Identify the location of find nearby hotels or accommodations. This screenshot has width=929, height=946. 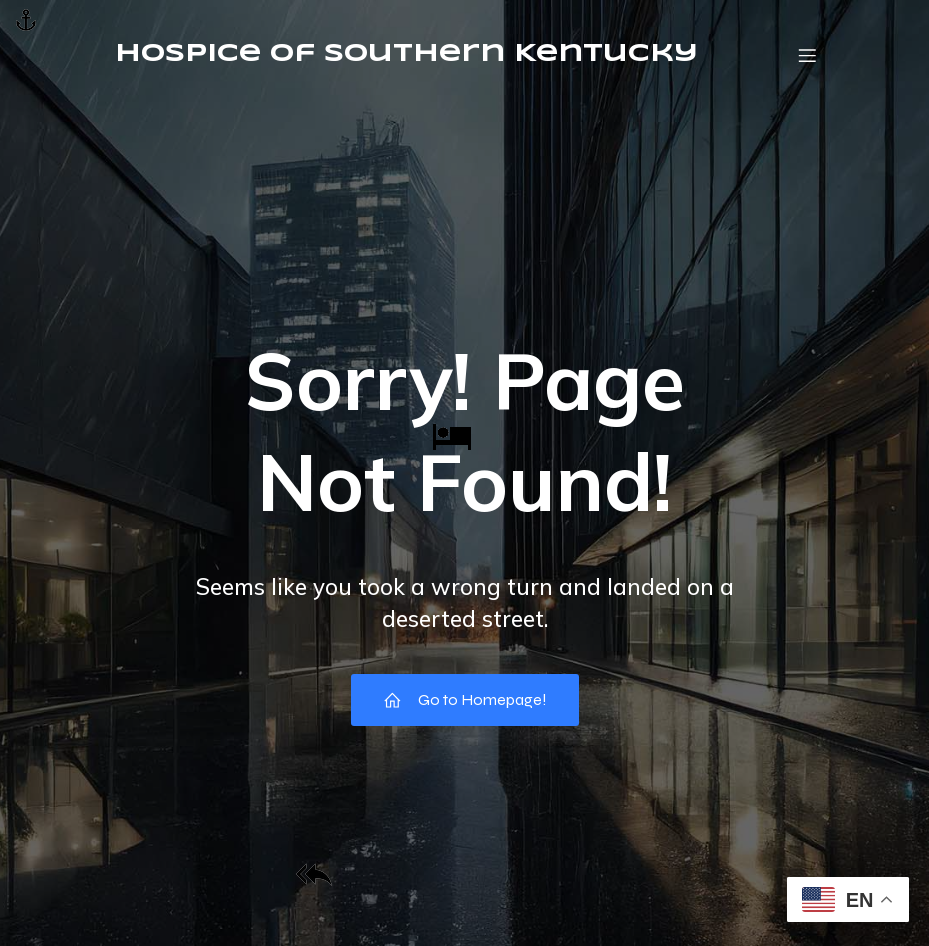
(452, 436).